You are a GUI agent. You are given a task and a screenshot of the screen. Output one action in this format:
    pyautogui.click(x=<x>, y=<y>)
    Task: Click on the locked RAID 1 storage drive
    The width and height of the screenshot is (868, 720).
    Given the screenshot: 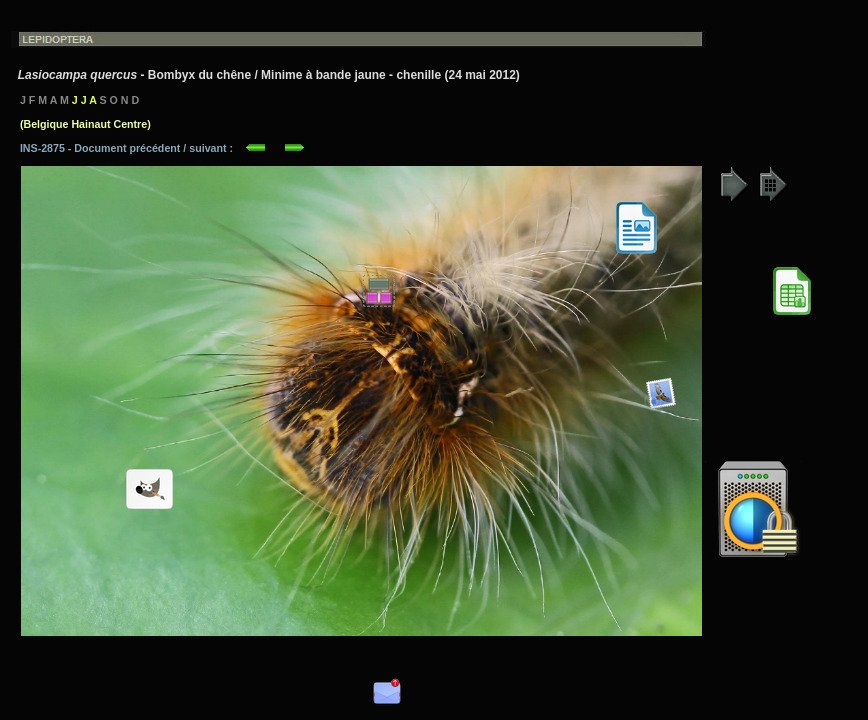 What is the action you would take?
    pyautogui.click(x=753, y=509)
    